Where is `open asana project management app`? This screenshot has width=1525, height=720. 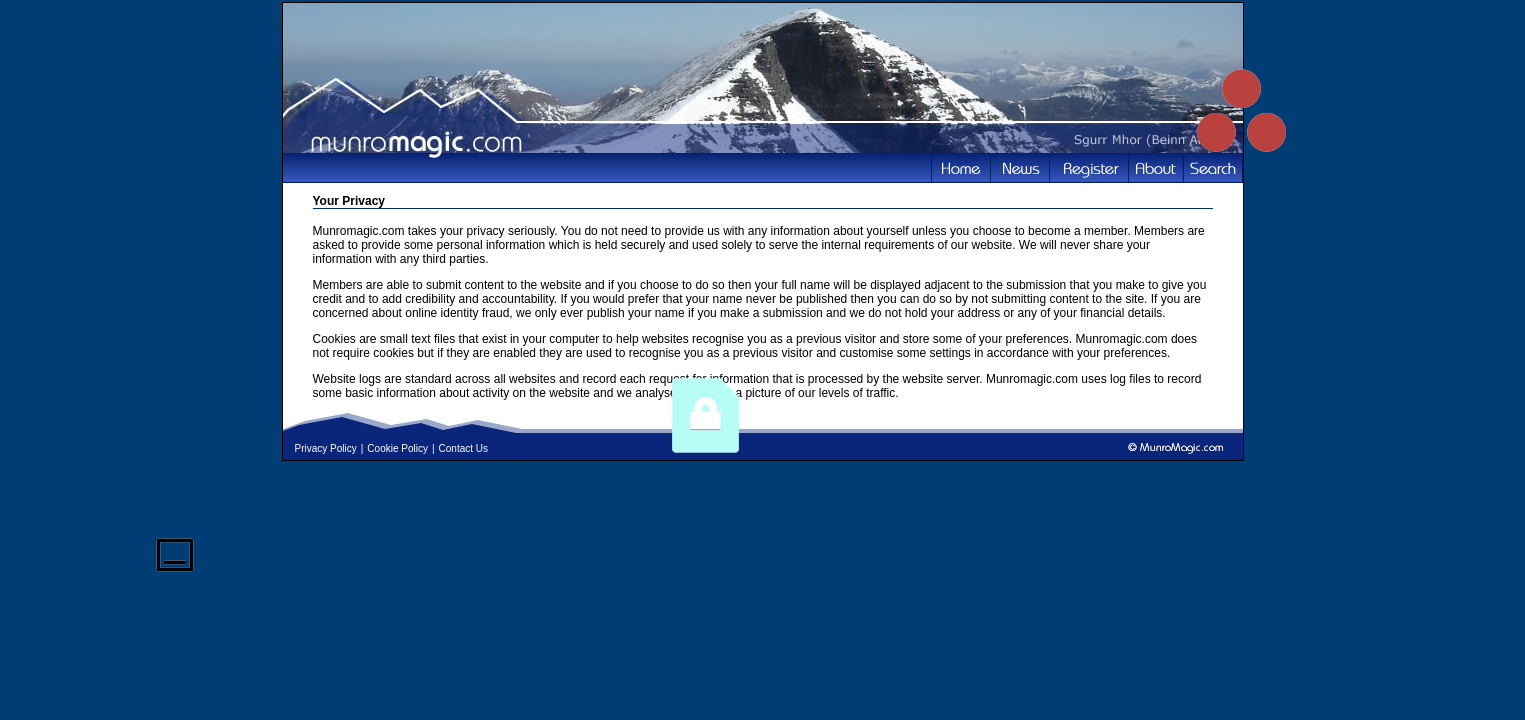 open asana project management app is located at coordinates (1241, 110).